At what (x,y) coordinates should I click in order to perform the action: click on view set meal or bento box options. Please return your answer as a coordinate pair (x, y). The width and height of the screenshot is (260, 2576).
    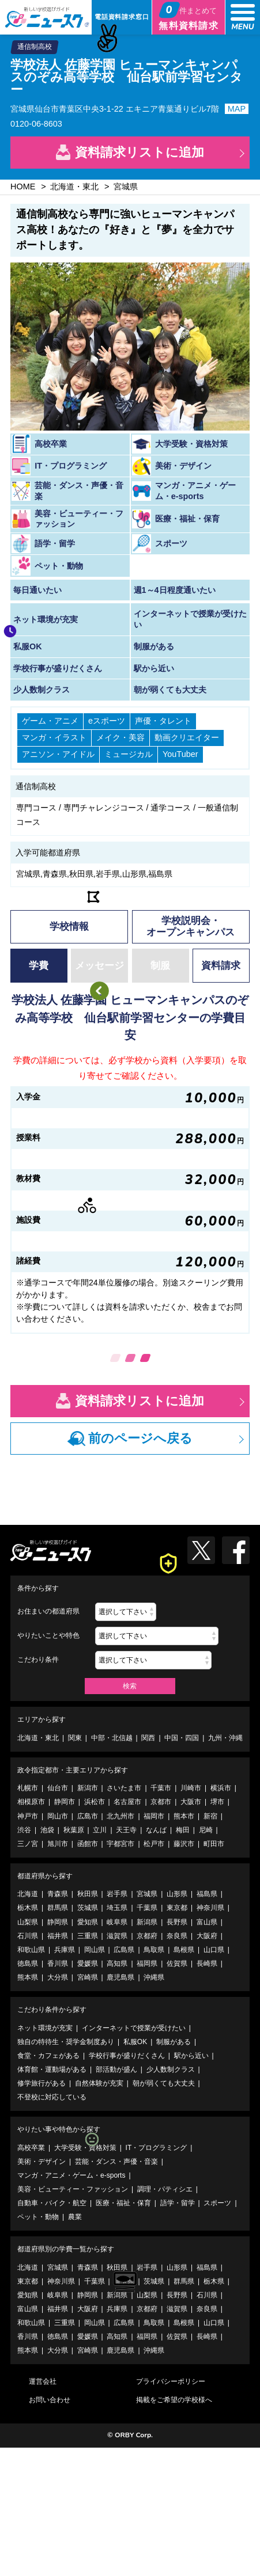
    Looking at the image, I should click on (125, 2282).